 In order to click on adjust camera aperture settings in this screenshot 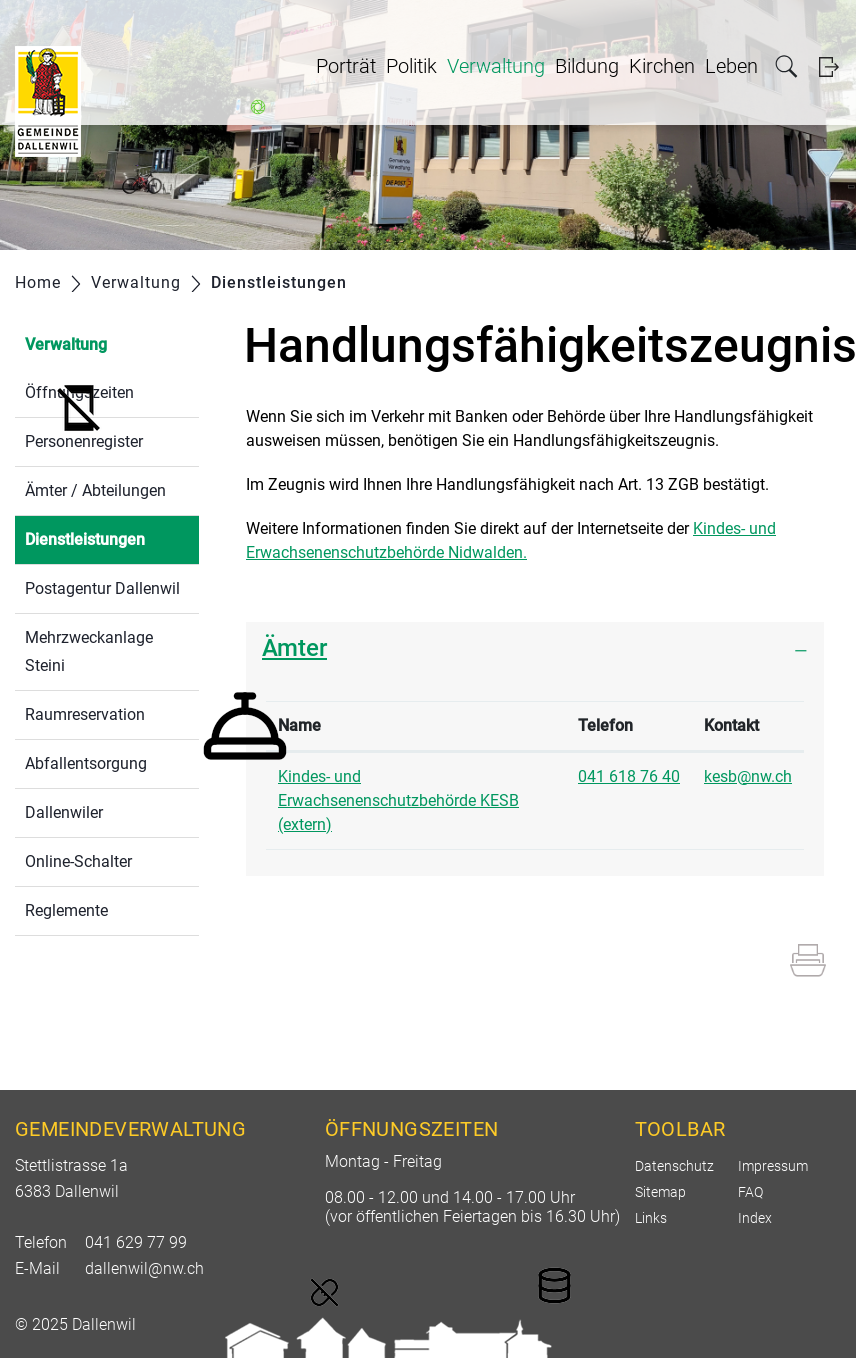, I will do `click(258, 107)`.